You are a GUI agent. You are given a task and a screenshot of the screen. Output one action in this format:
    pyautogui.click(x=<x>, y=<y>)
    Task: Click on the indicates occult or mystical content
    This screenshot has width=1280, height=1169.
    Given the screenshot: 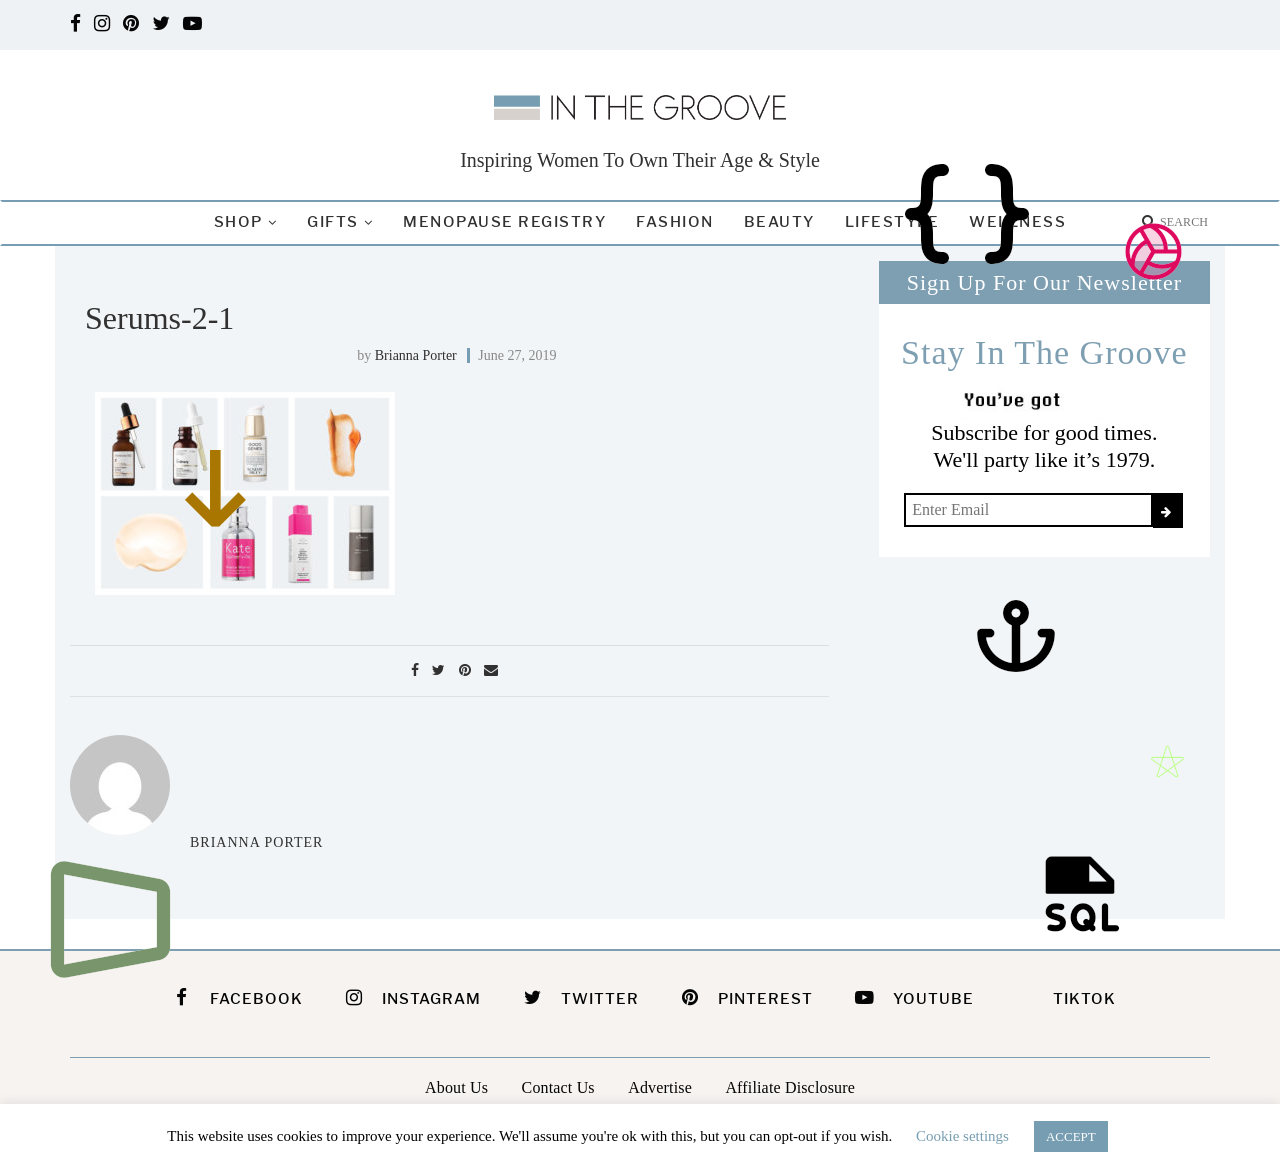 What is the action you would take?
    pyautogui.click(x=1167, y=763)
    